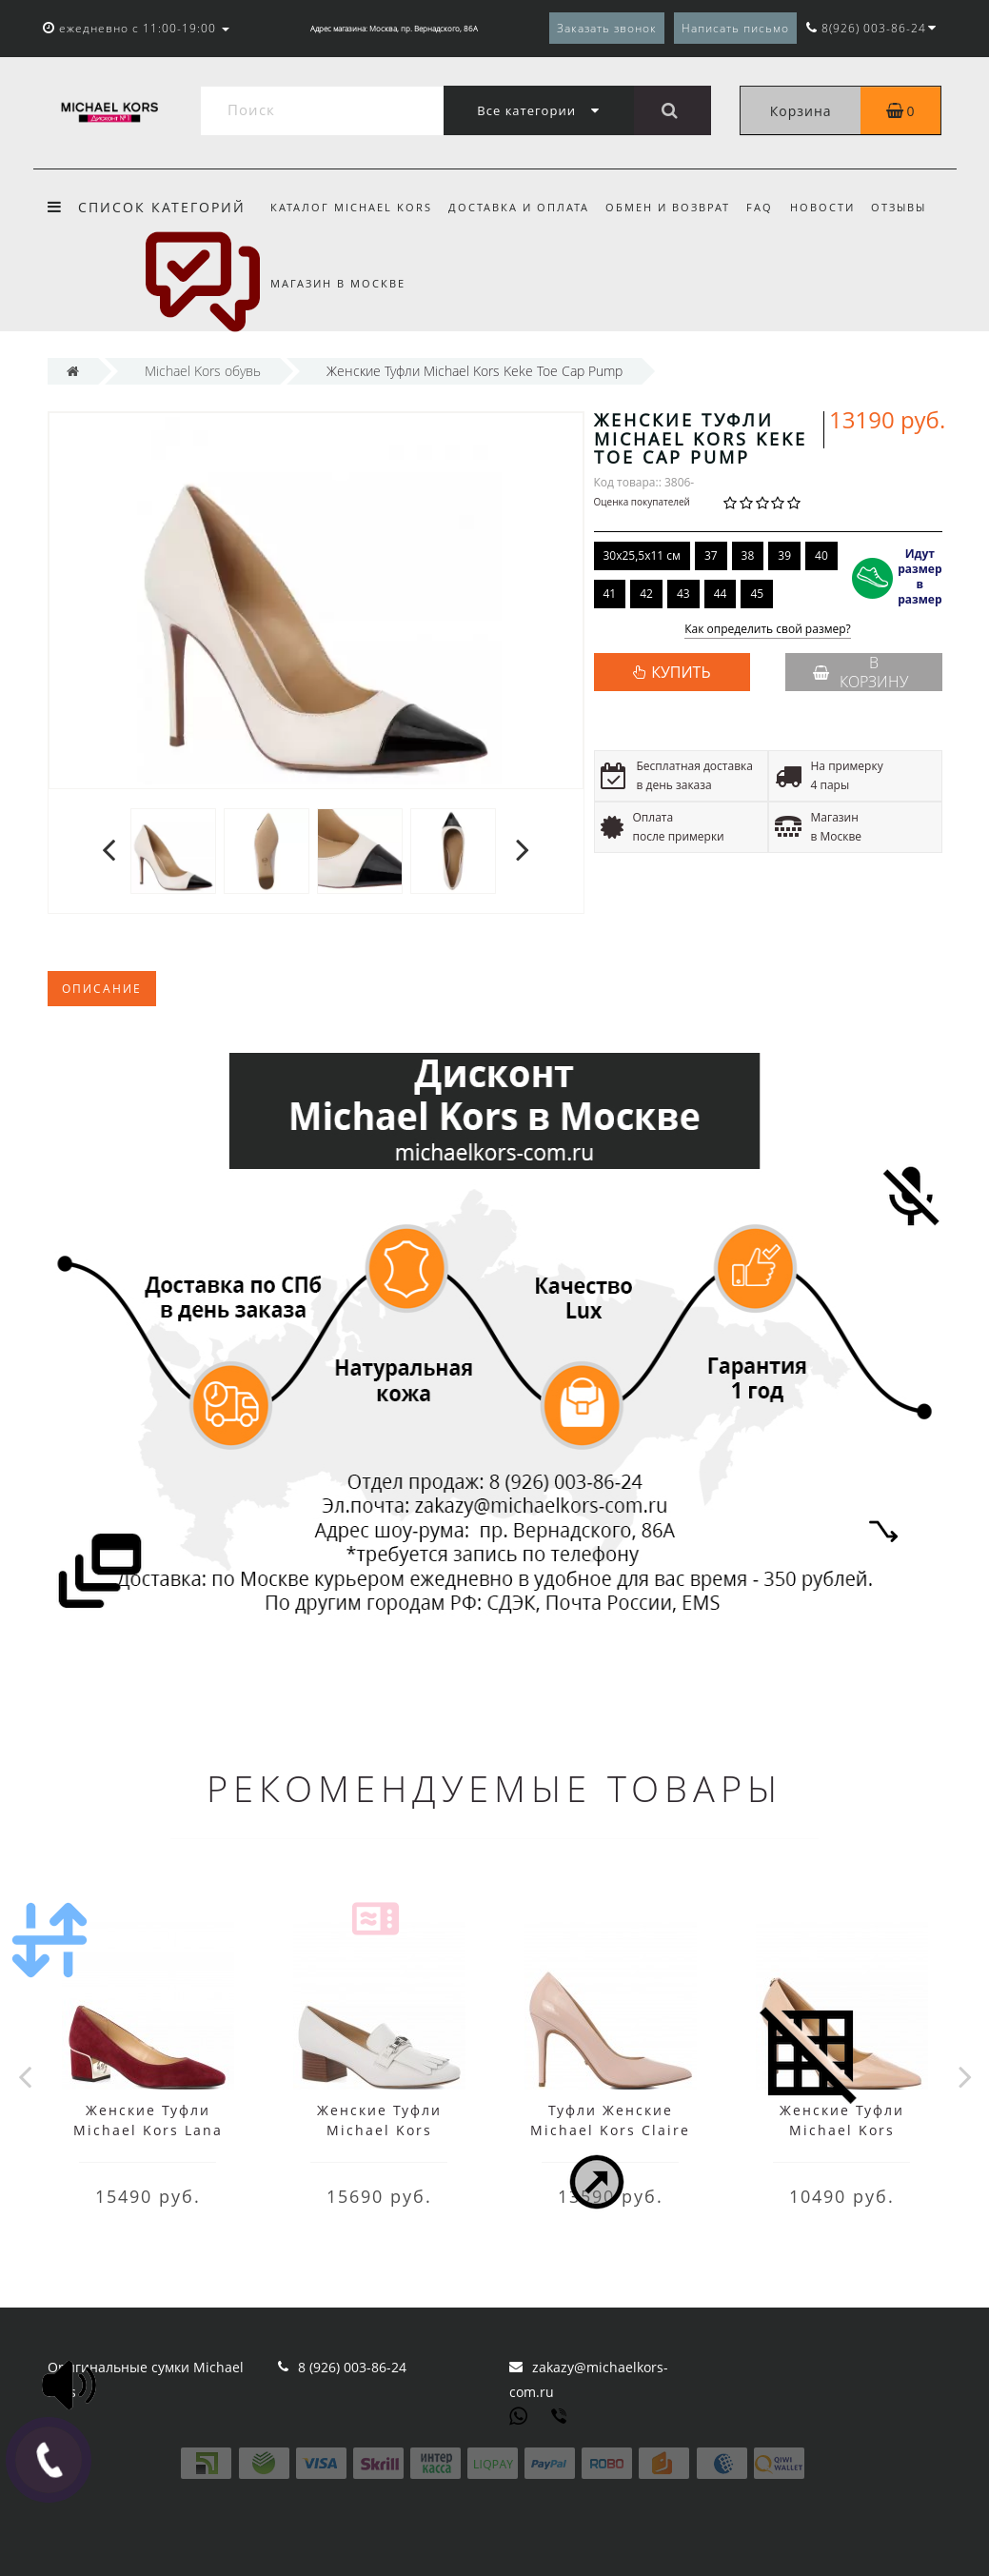 The width and height of the screenshot is (989, 2576). I want to click on indicates a discussion thread has been closed, so click(203, 282).